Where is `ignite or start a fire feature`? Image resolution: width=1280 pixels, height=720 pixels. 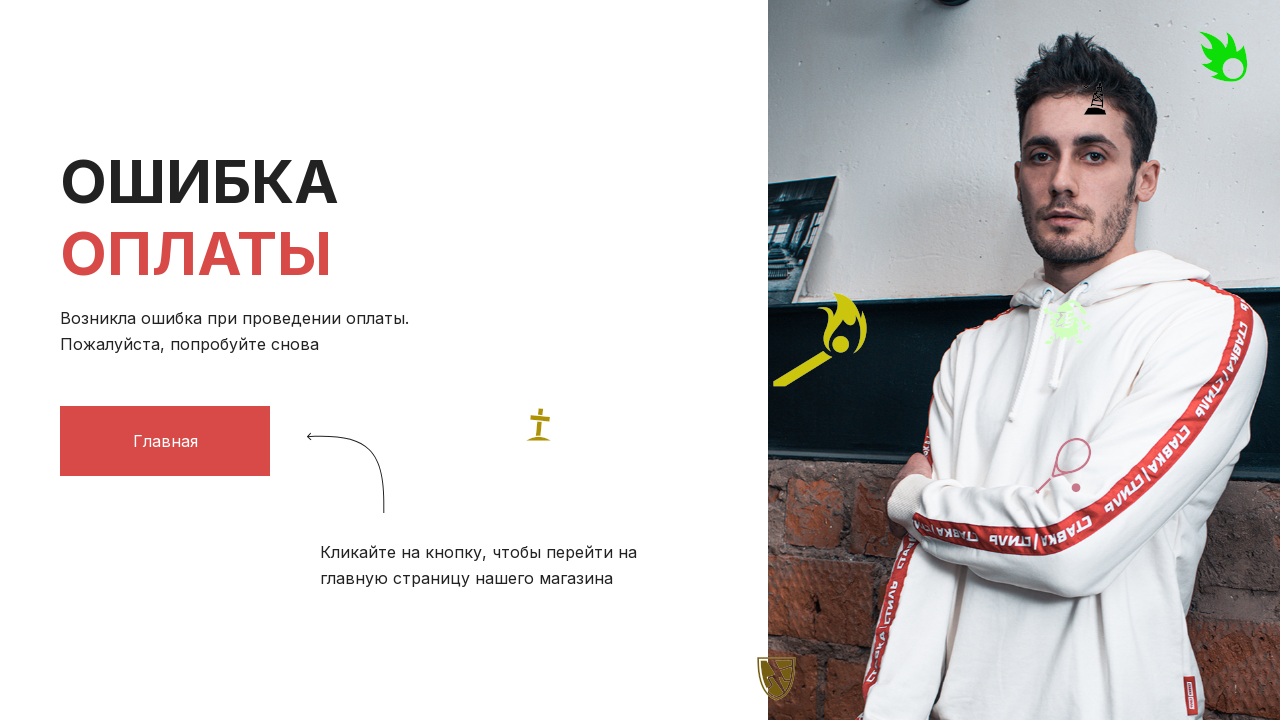
ignite or start a fire feature is located at coordinates (820, 339).